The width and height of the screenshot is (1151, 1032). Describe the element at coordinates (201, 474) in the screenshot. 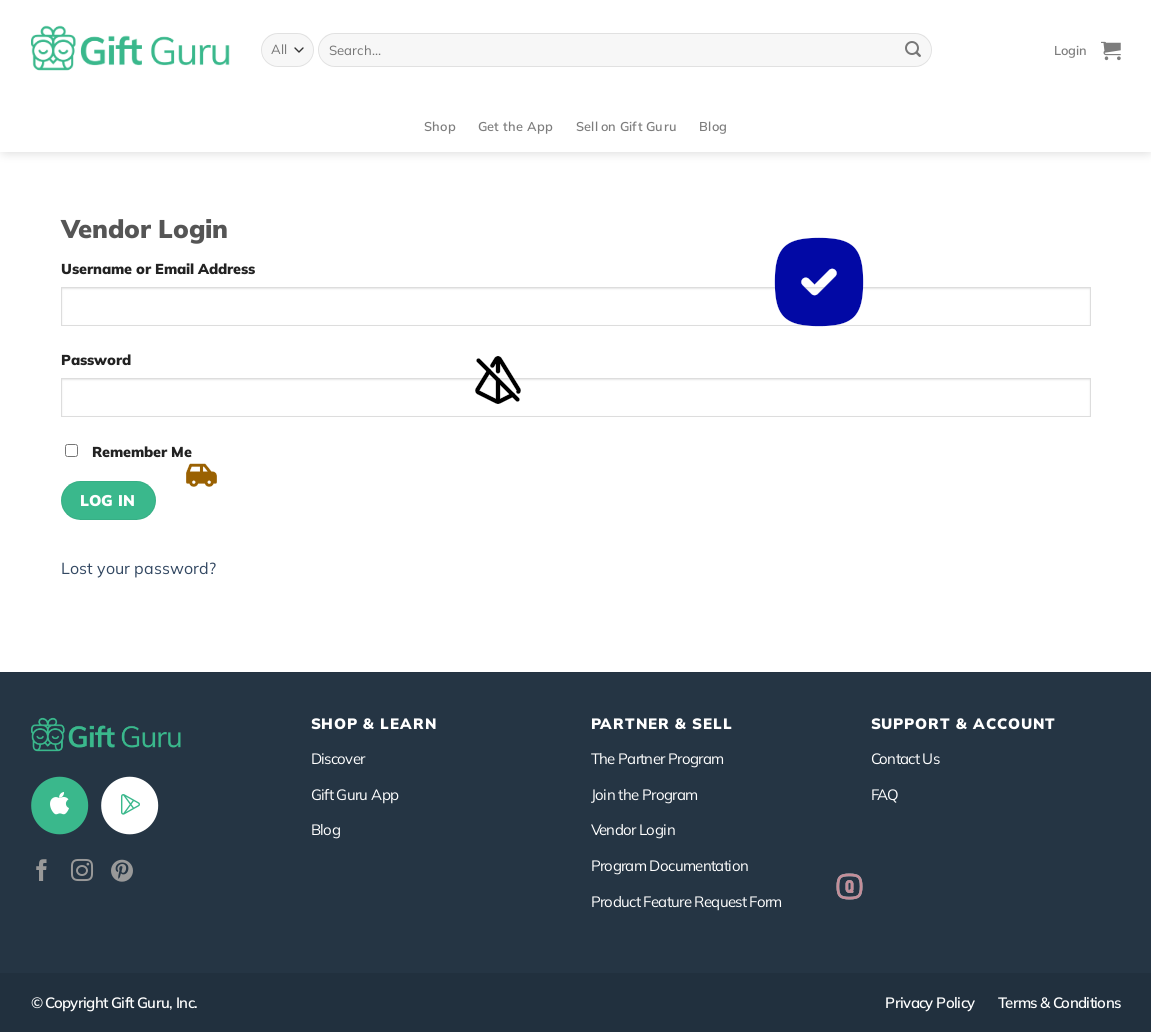

I see `access vehicle or driving settings` at that location.